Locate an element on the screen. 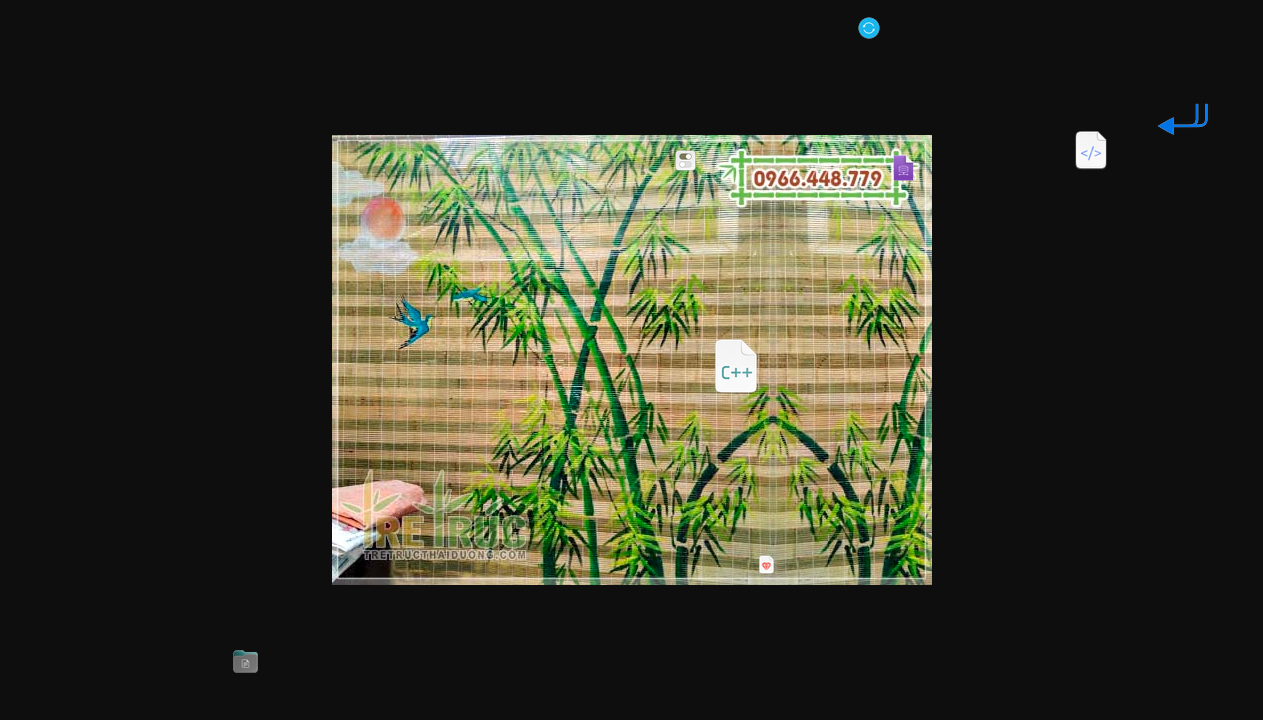  an HTML or web page file is located at coordinates (1091, 150).